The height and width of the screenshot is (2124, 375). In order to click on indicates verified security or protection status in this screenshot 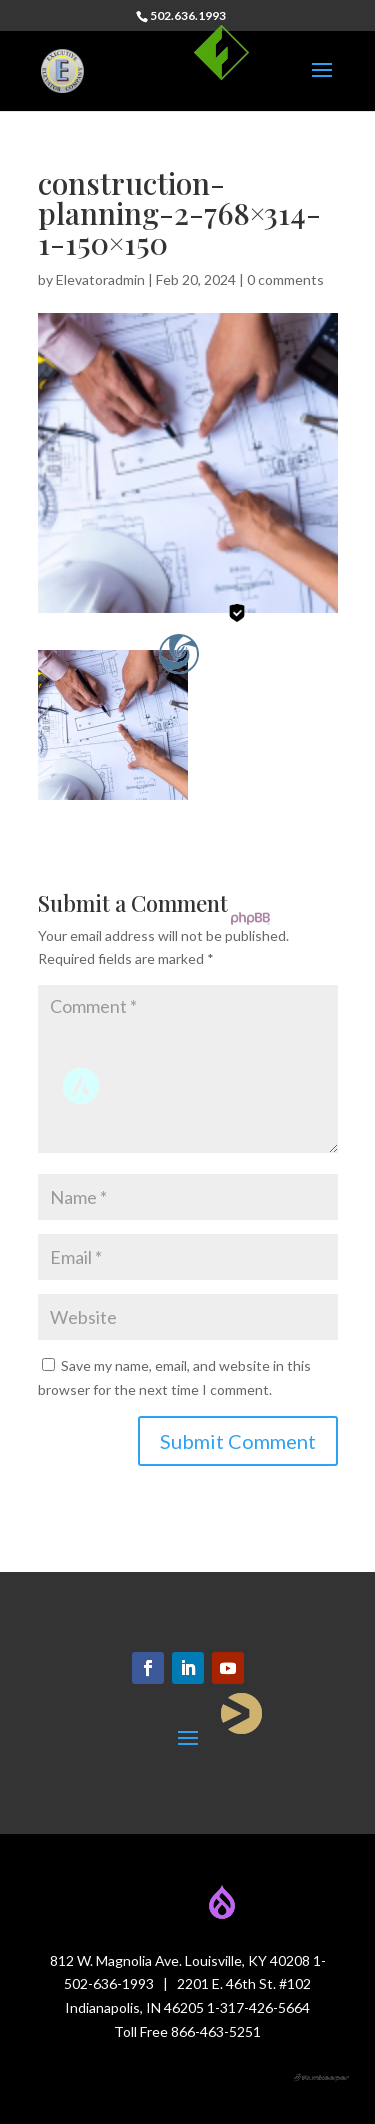, I will do `click(237, 613)`.